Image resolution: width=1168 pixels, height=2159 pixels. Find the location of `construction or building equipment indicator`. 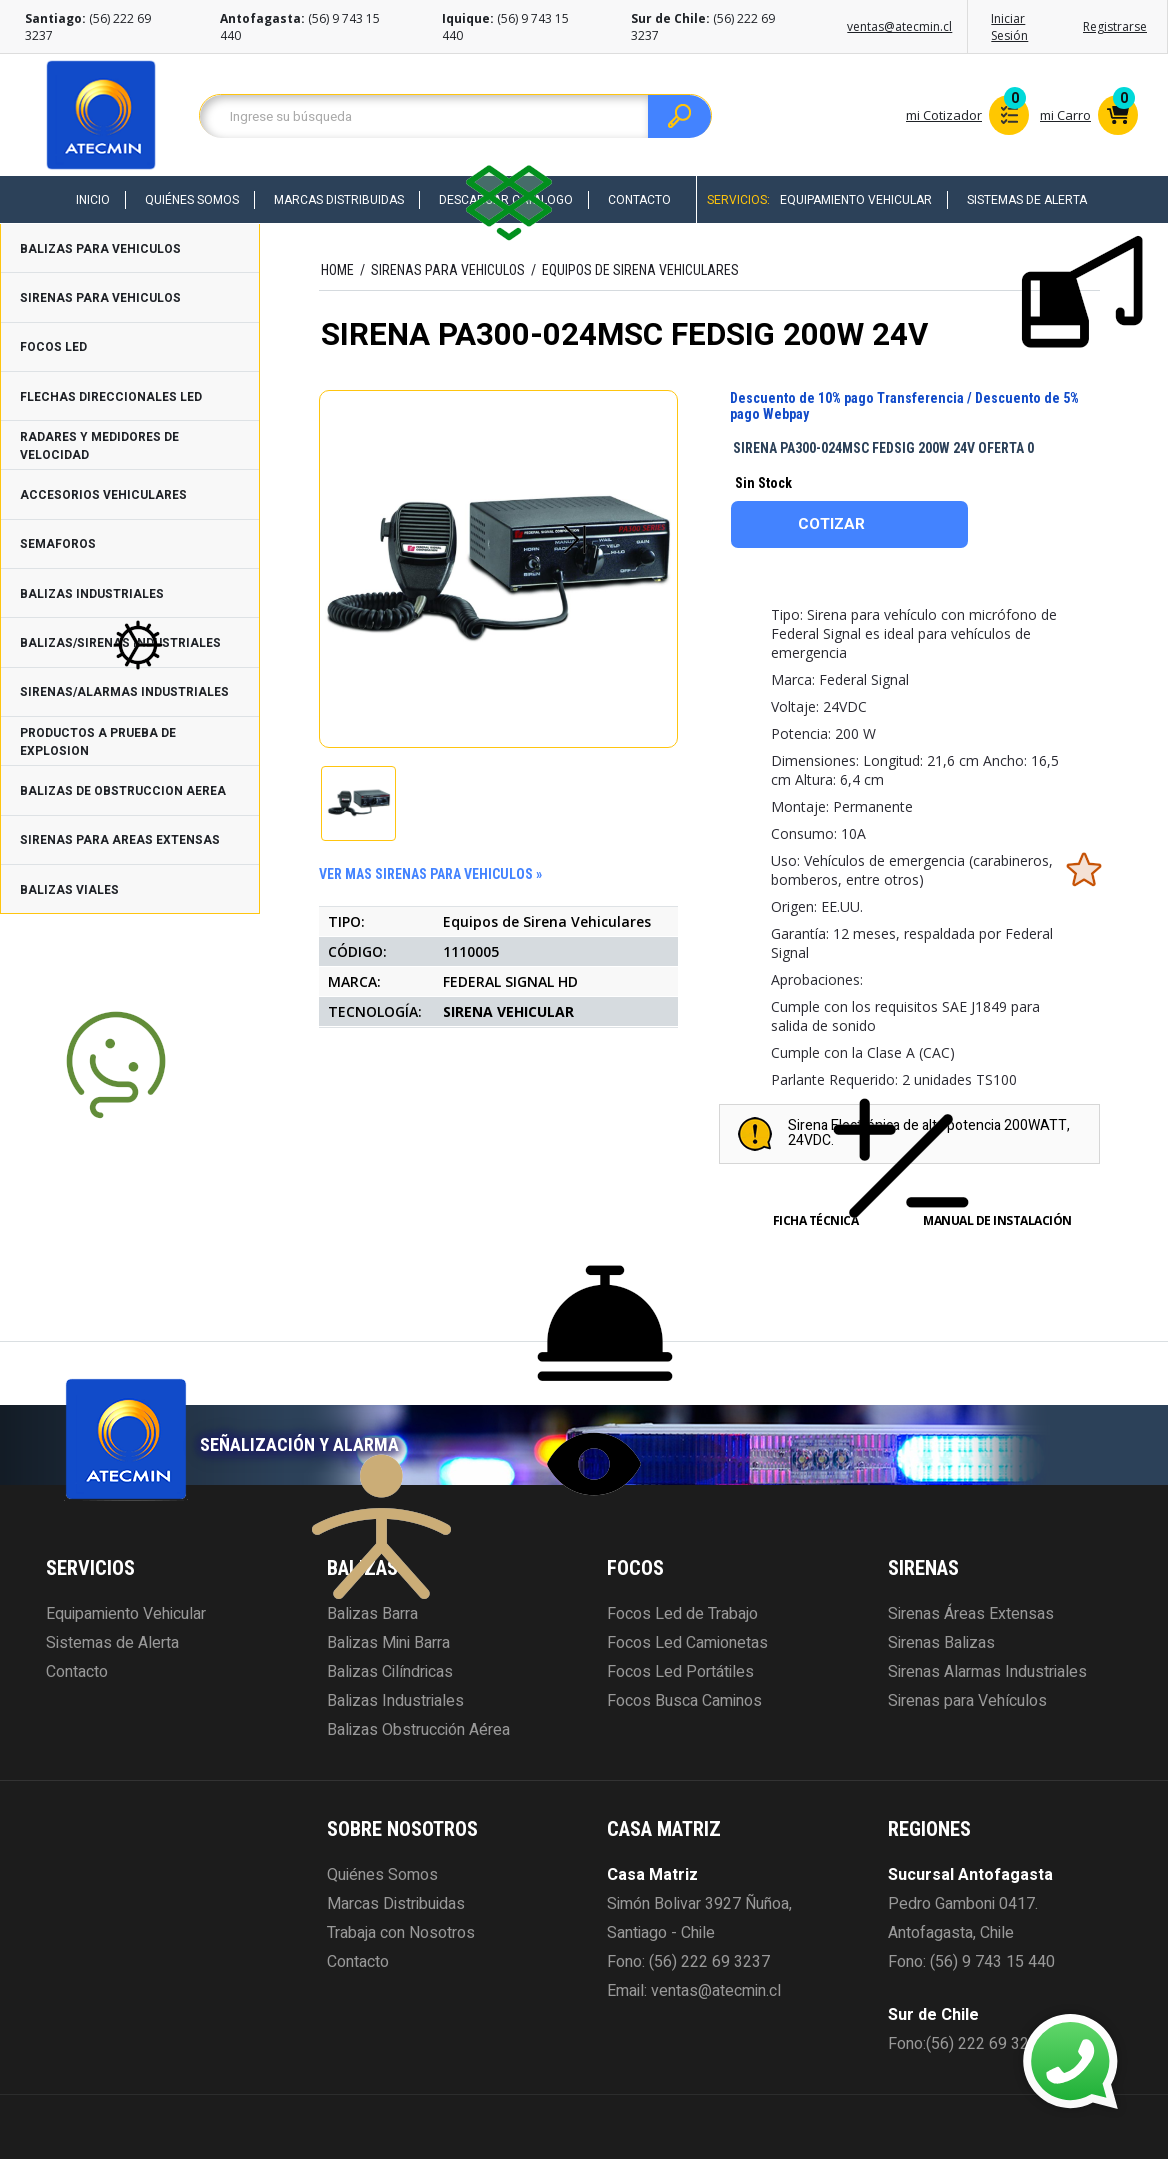

construction or building equipment indicator is located at coordinates (1084, 298).